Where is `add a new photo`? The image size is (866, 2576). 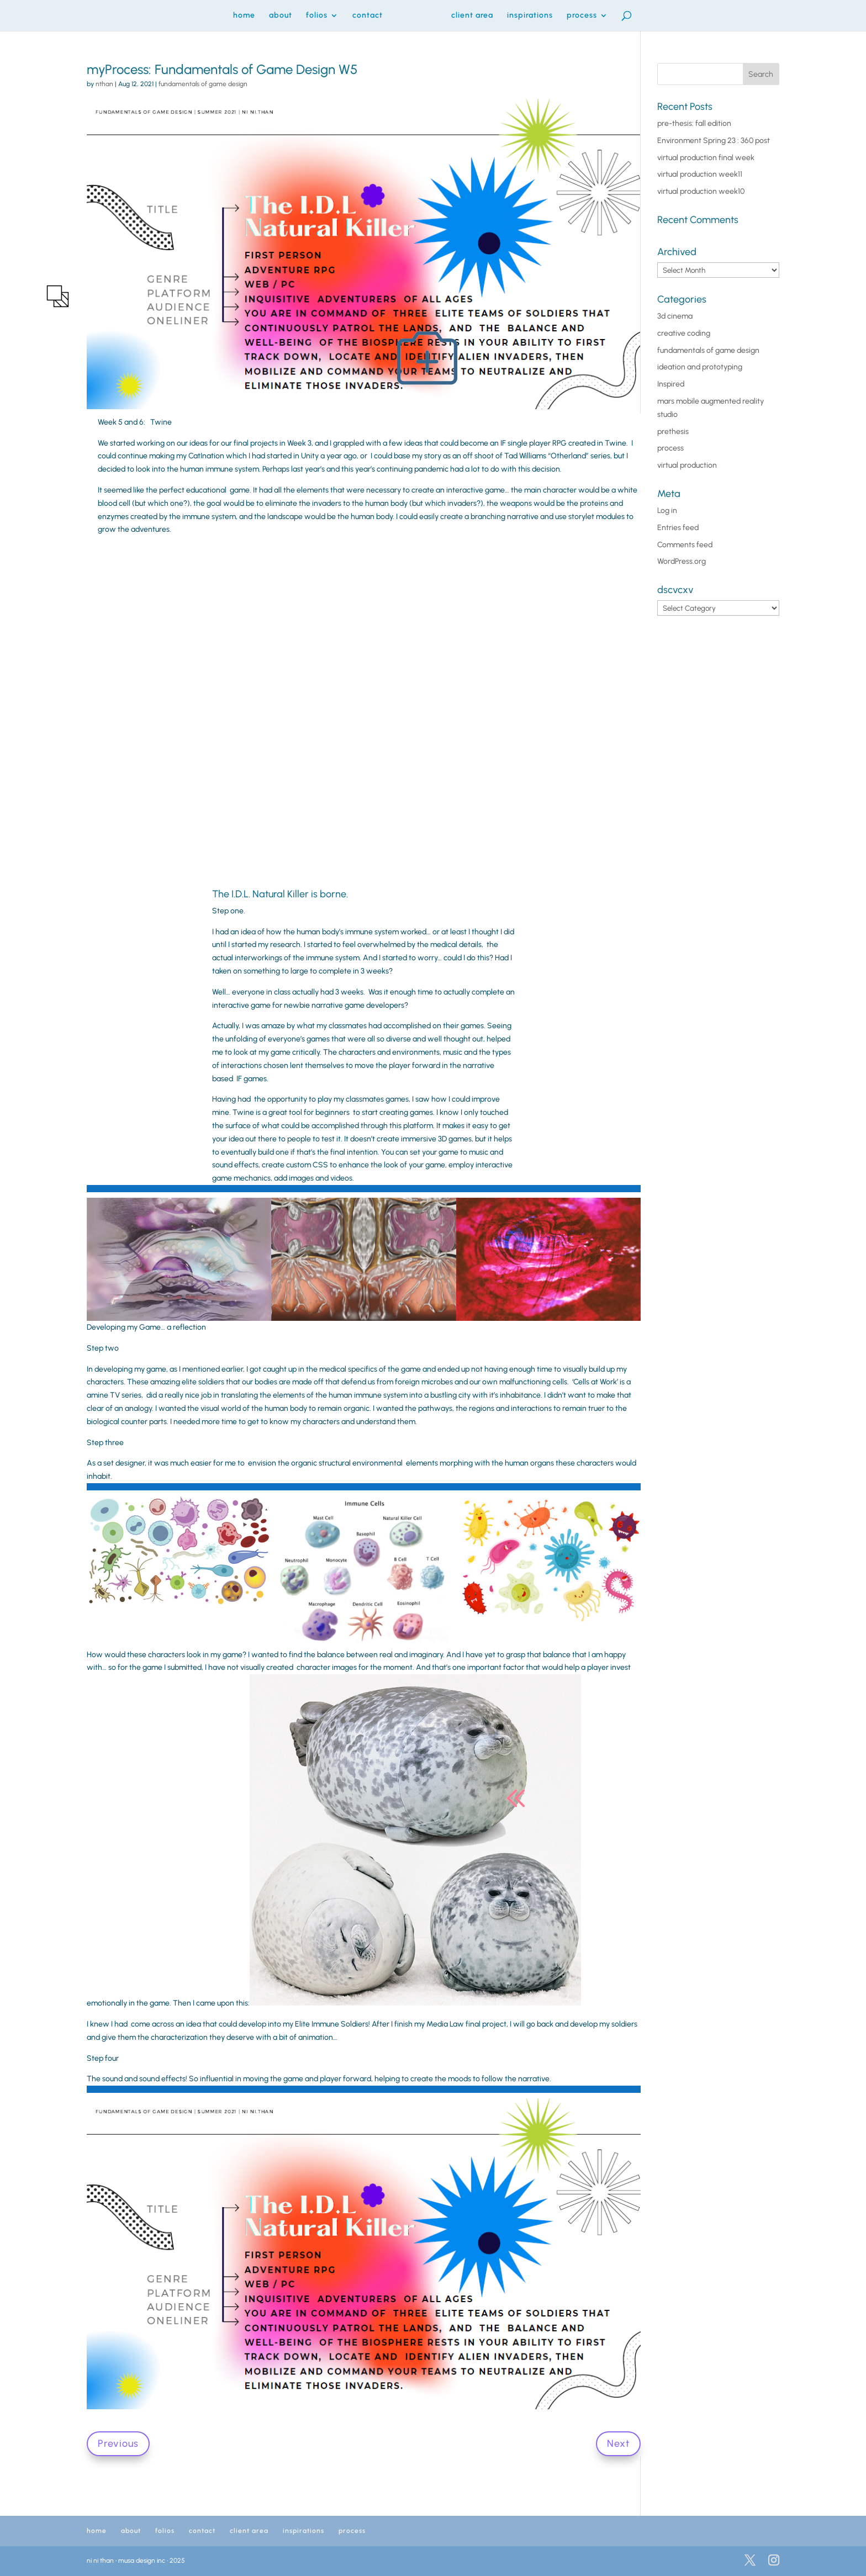
add a new photo is located at coordinates (427, 359).